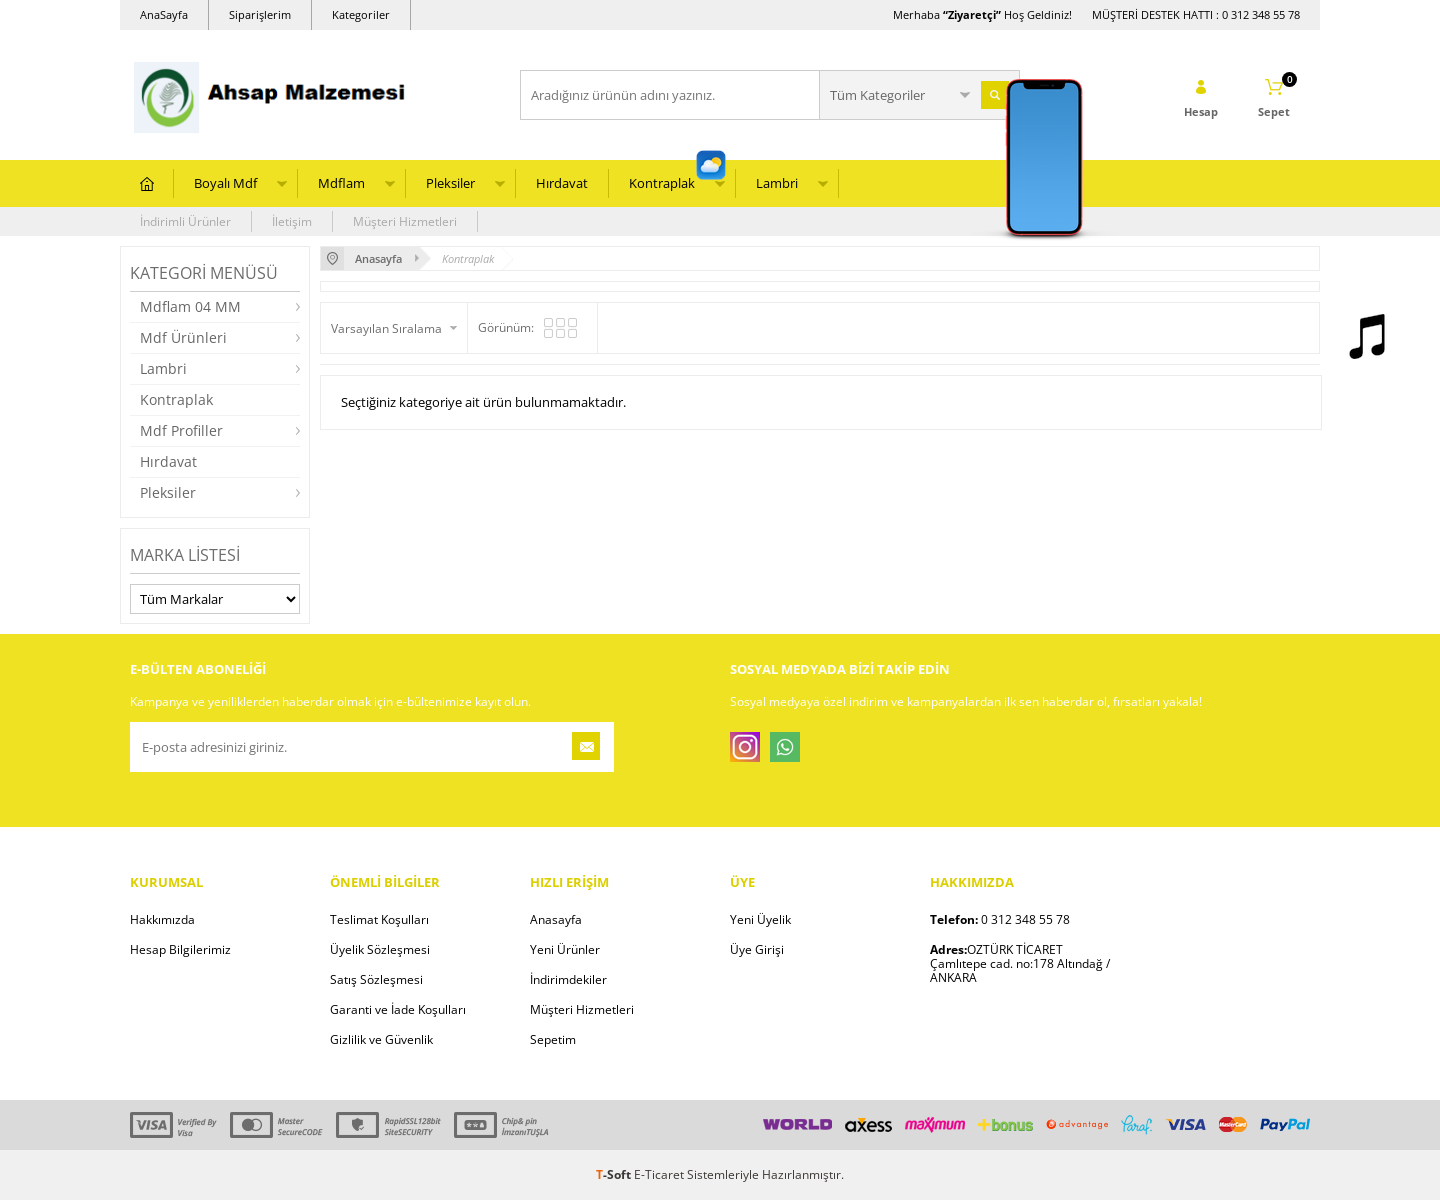 This screenshot has height=1200, width=1440. I want to click on open the weather app, so click(711, 165).